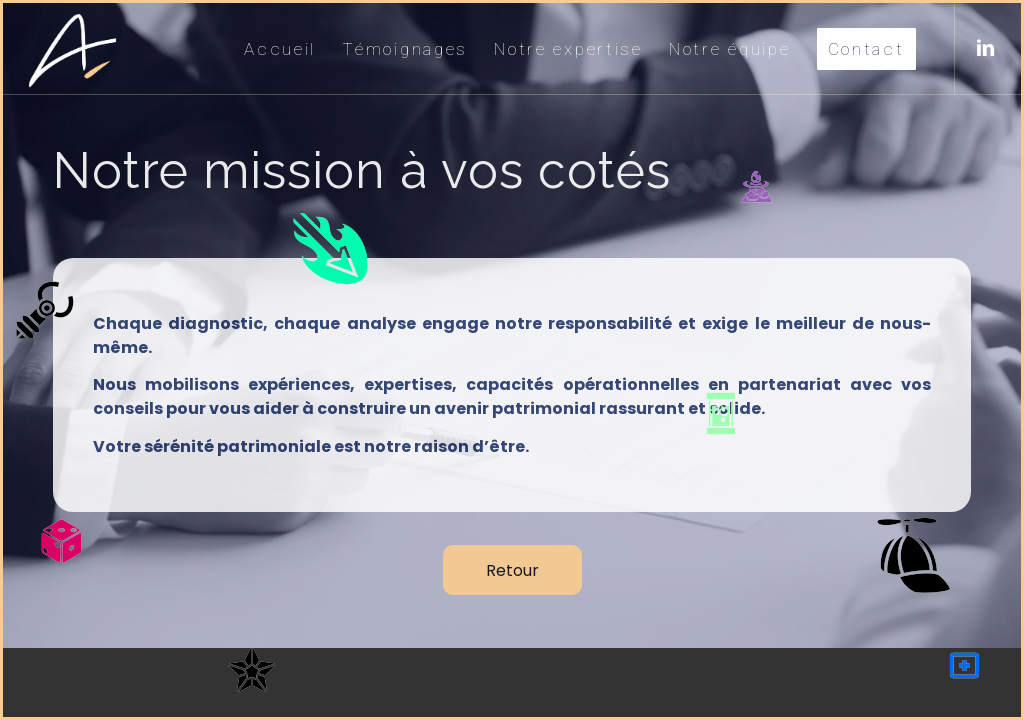 This screenshot has width=1024, height=720. Describe the element at coordinates (964, 665) in the screenshot. I see `access health or medical supplies` at that location.